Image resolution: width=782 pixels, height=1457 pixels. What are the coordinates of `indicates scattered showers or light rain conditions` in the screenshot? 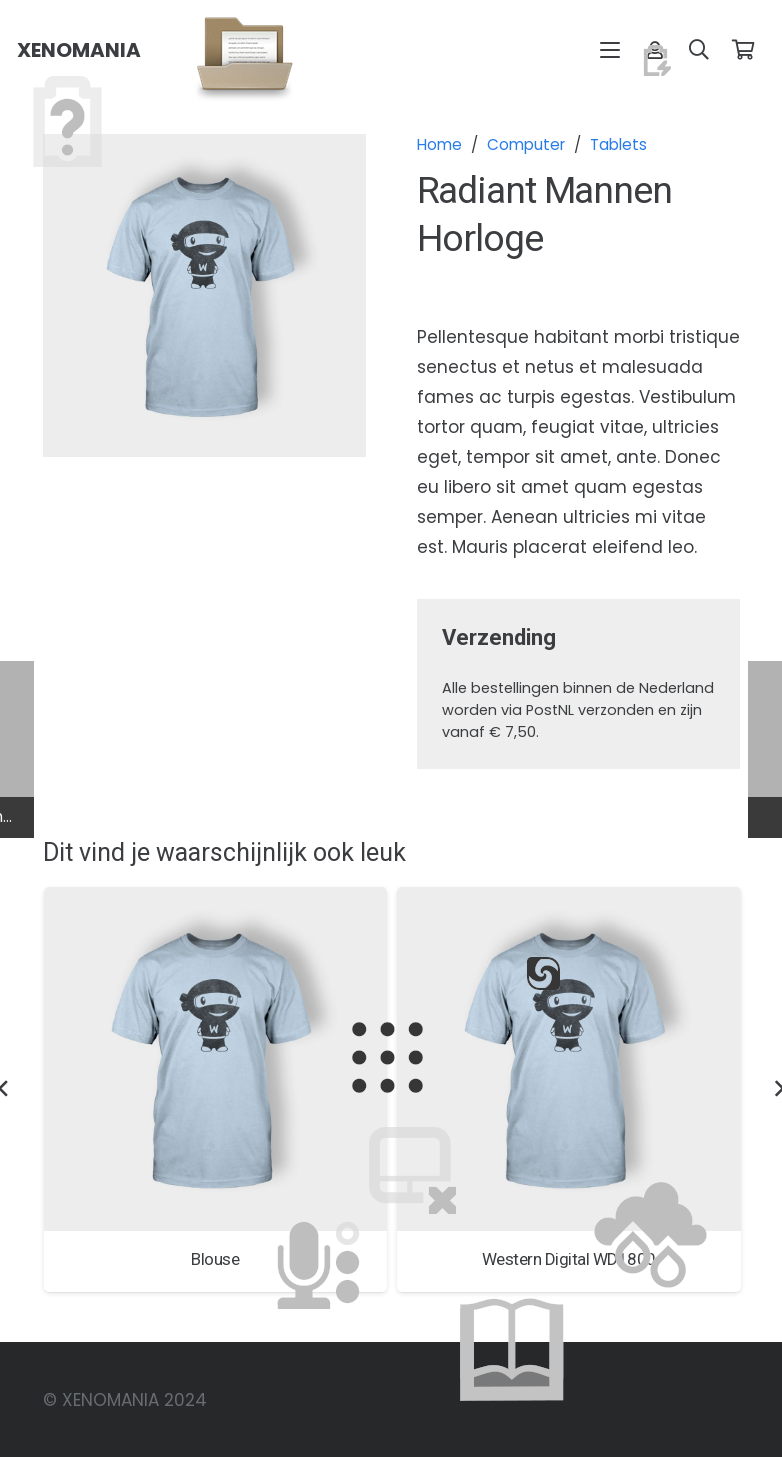 It's located at (650, 1231).